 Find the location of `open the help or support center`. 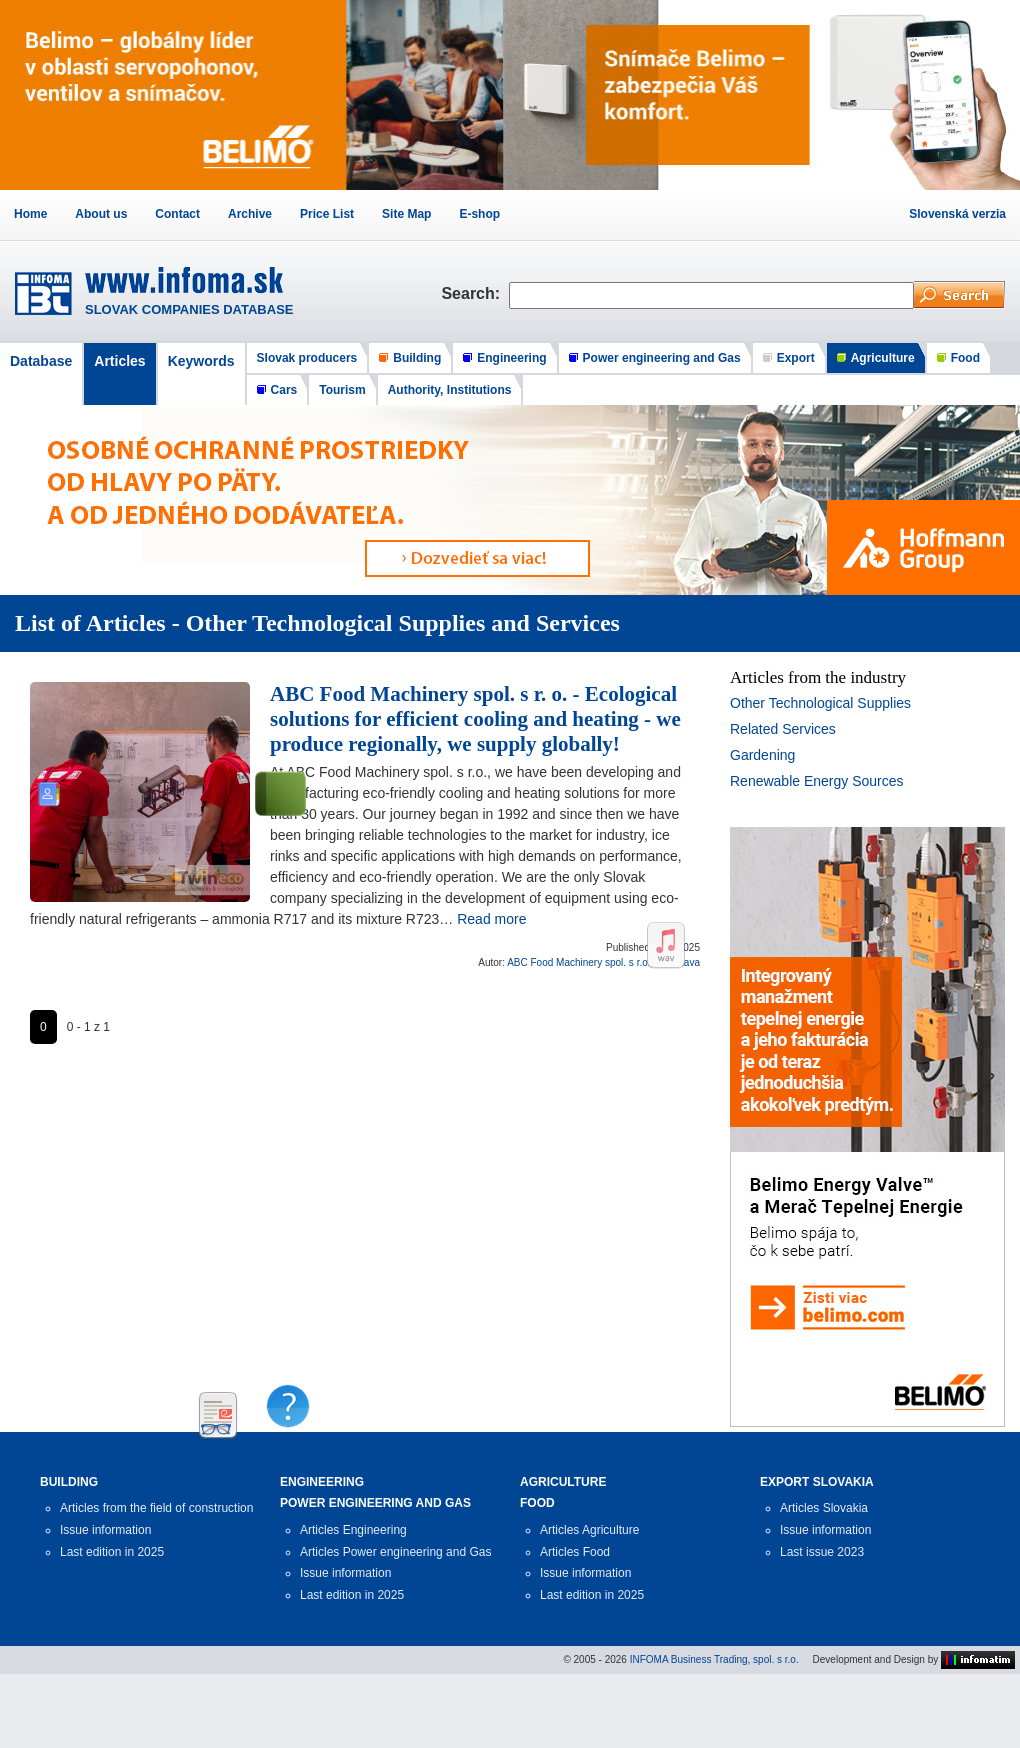

open the help or support center is located at coordinates (288, 1406).